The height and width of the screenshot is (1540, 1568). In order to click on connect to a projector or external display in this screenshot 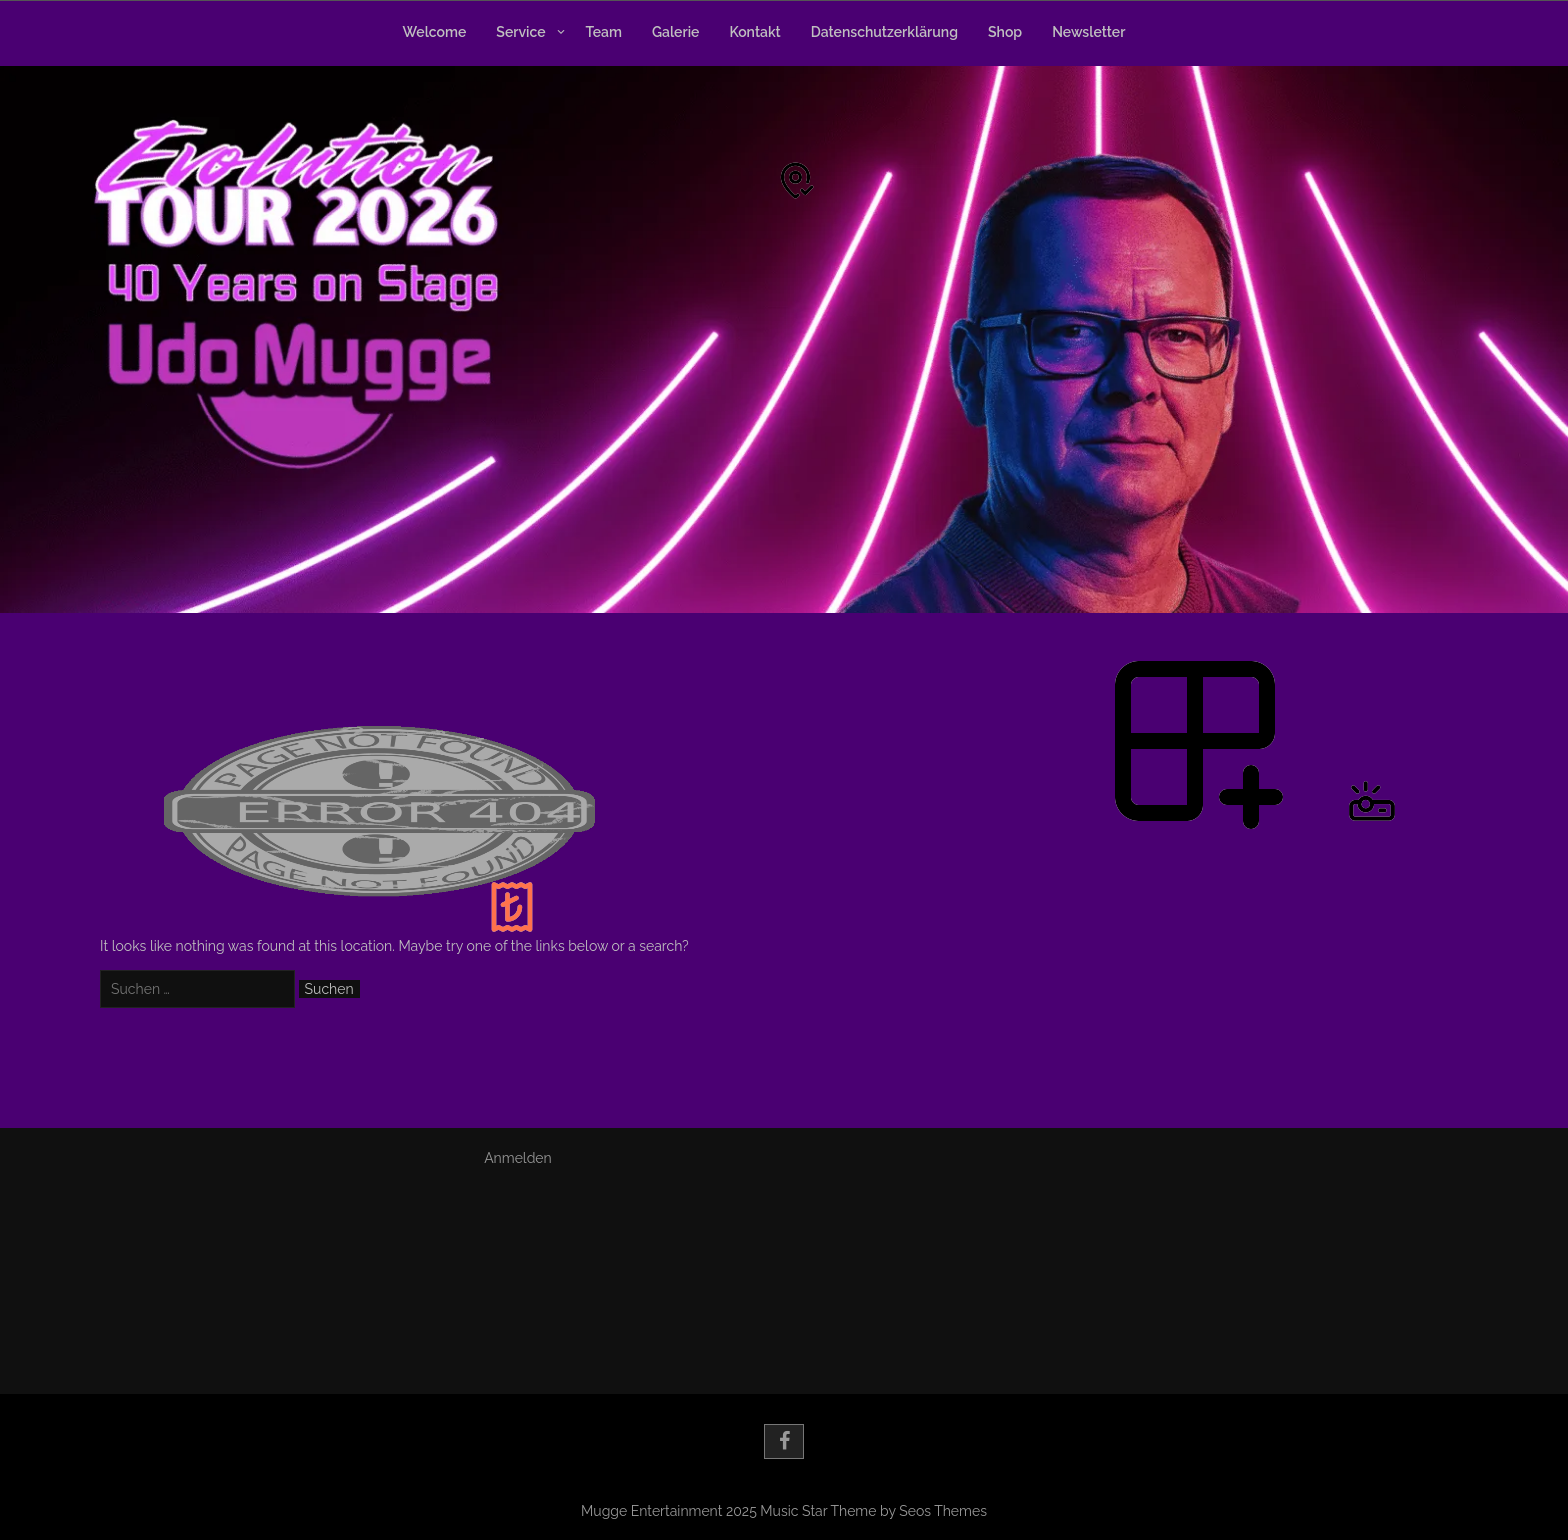, I will do `click(1372, 802)`.